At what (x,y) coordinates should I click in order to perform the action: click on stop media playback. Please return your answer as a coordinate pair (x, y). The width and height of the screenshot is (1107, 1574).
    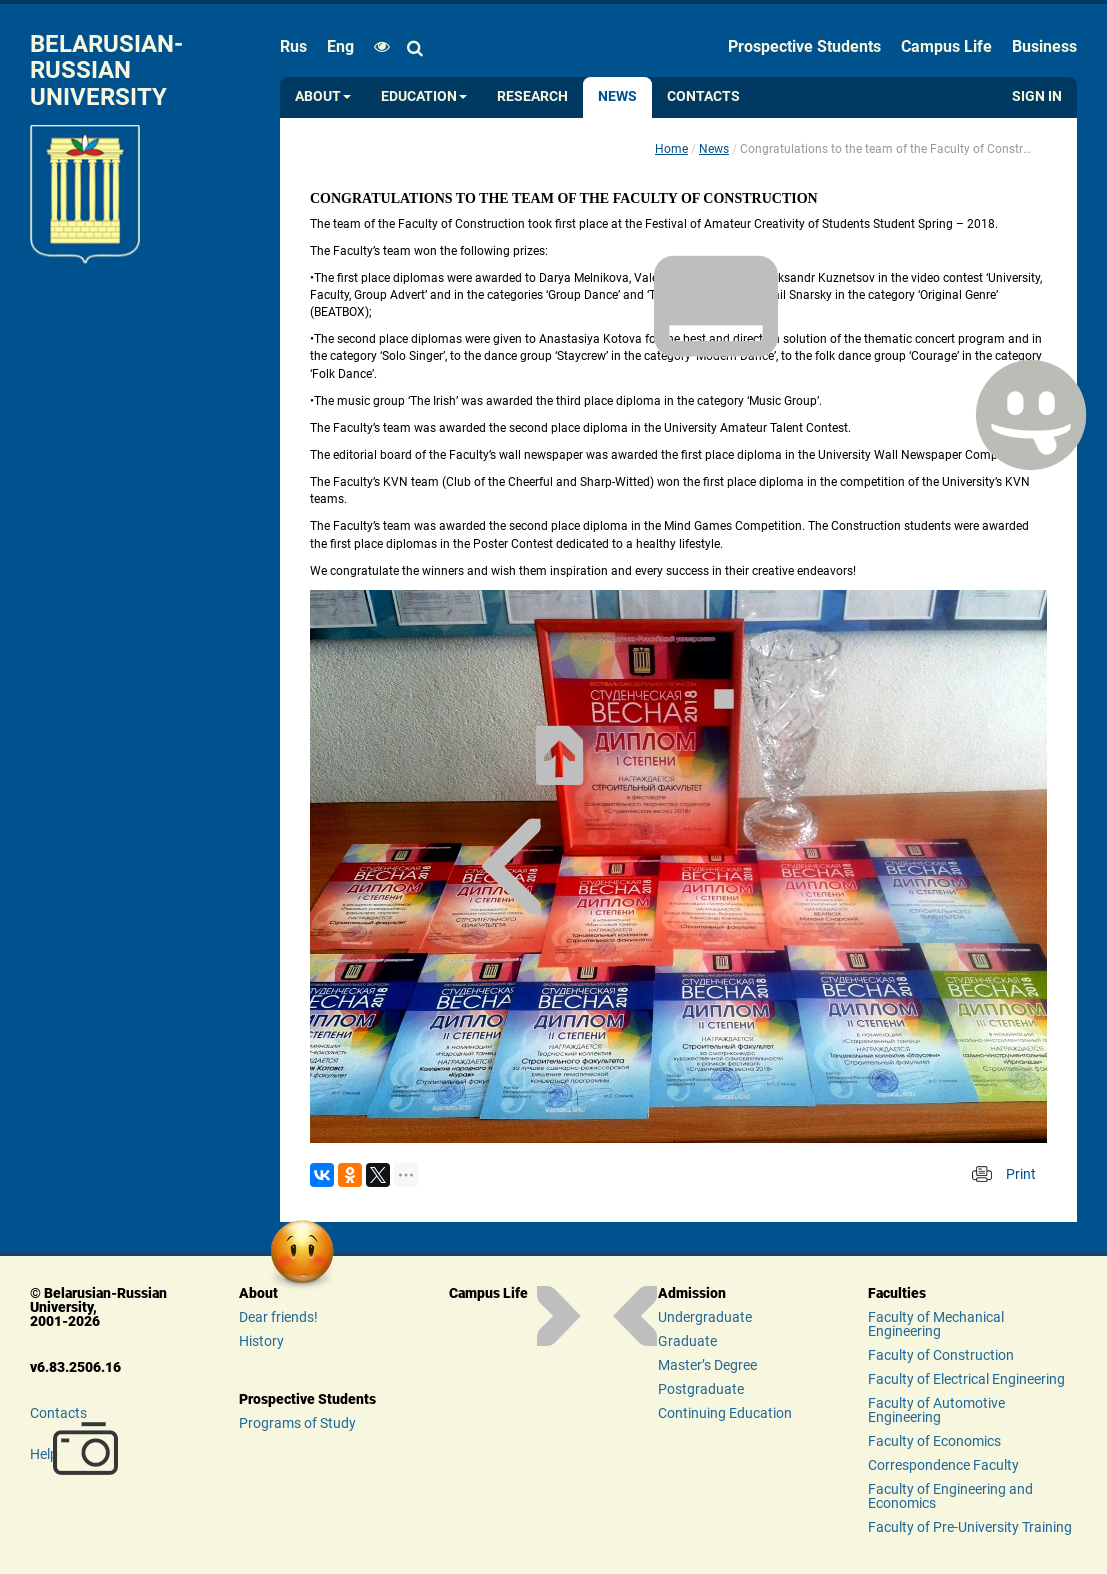
    Looking at the image, I should click on (724, 699).